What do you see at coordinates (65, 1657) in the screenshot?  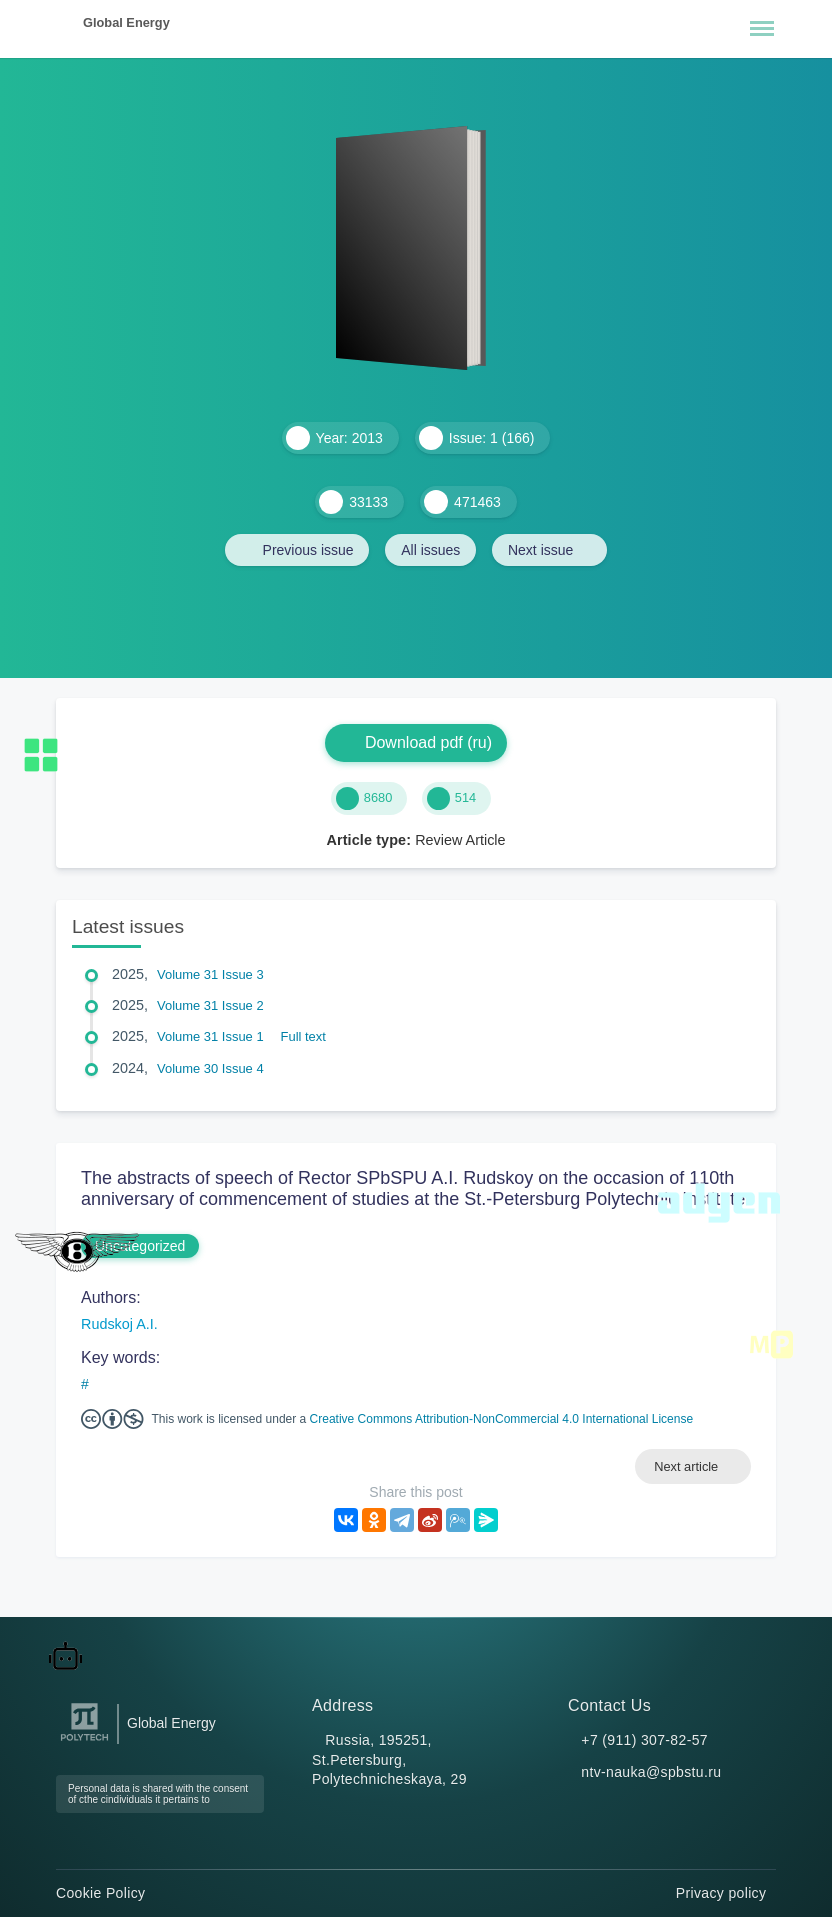 I see `access AI or chatbot features` at bounding box center [65, 1657].